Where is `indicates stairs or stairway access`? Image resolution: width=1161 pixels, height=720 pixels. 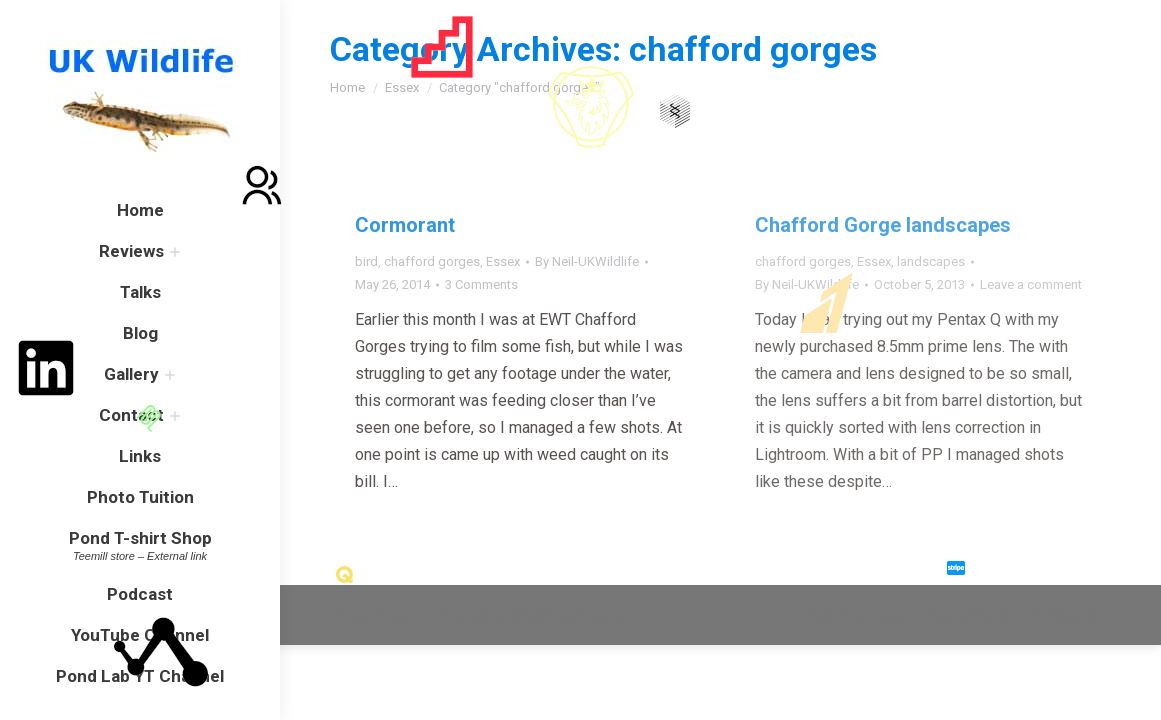 indicates stairs or stairway access is located at coordinates (442, 47).